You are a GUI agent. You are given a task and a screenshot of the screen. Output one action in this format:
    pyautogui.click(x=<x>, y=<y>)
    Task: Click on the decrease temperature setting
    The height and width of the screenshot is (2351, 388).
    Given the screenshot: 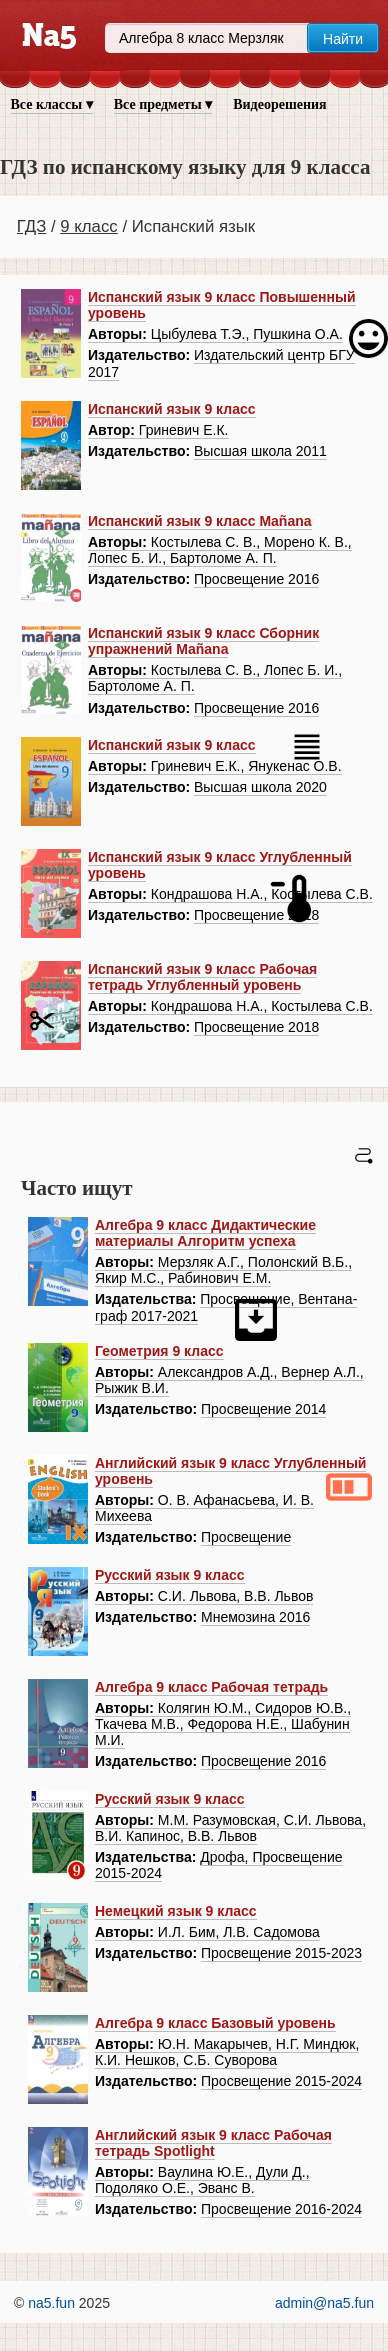 What is the action you would take?
    pyautogui.click(x=294, y=898)
    